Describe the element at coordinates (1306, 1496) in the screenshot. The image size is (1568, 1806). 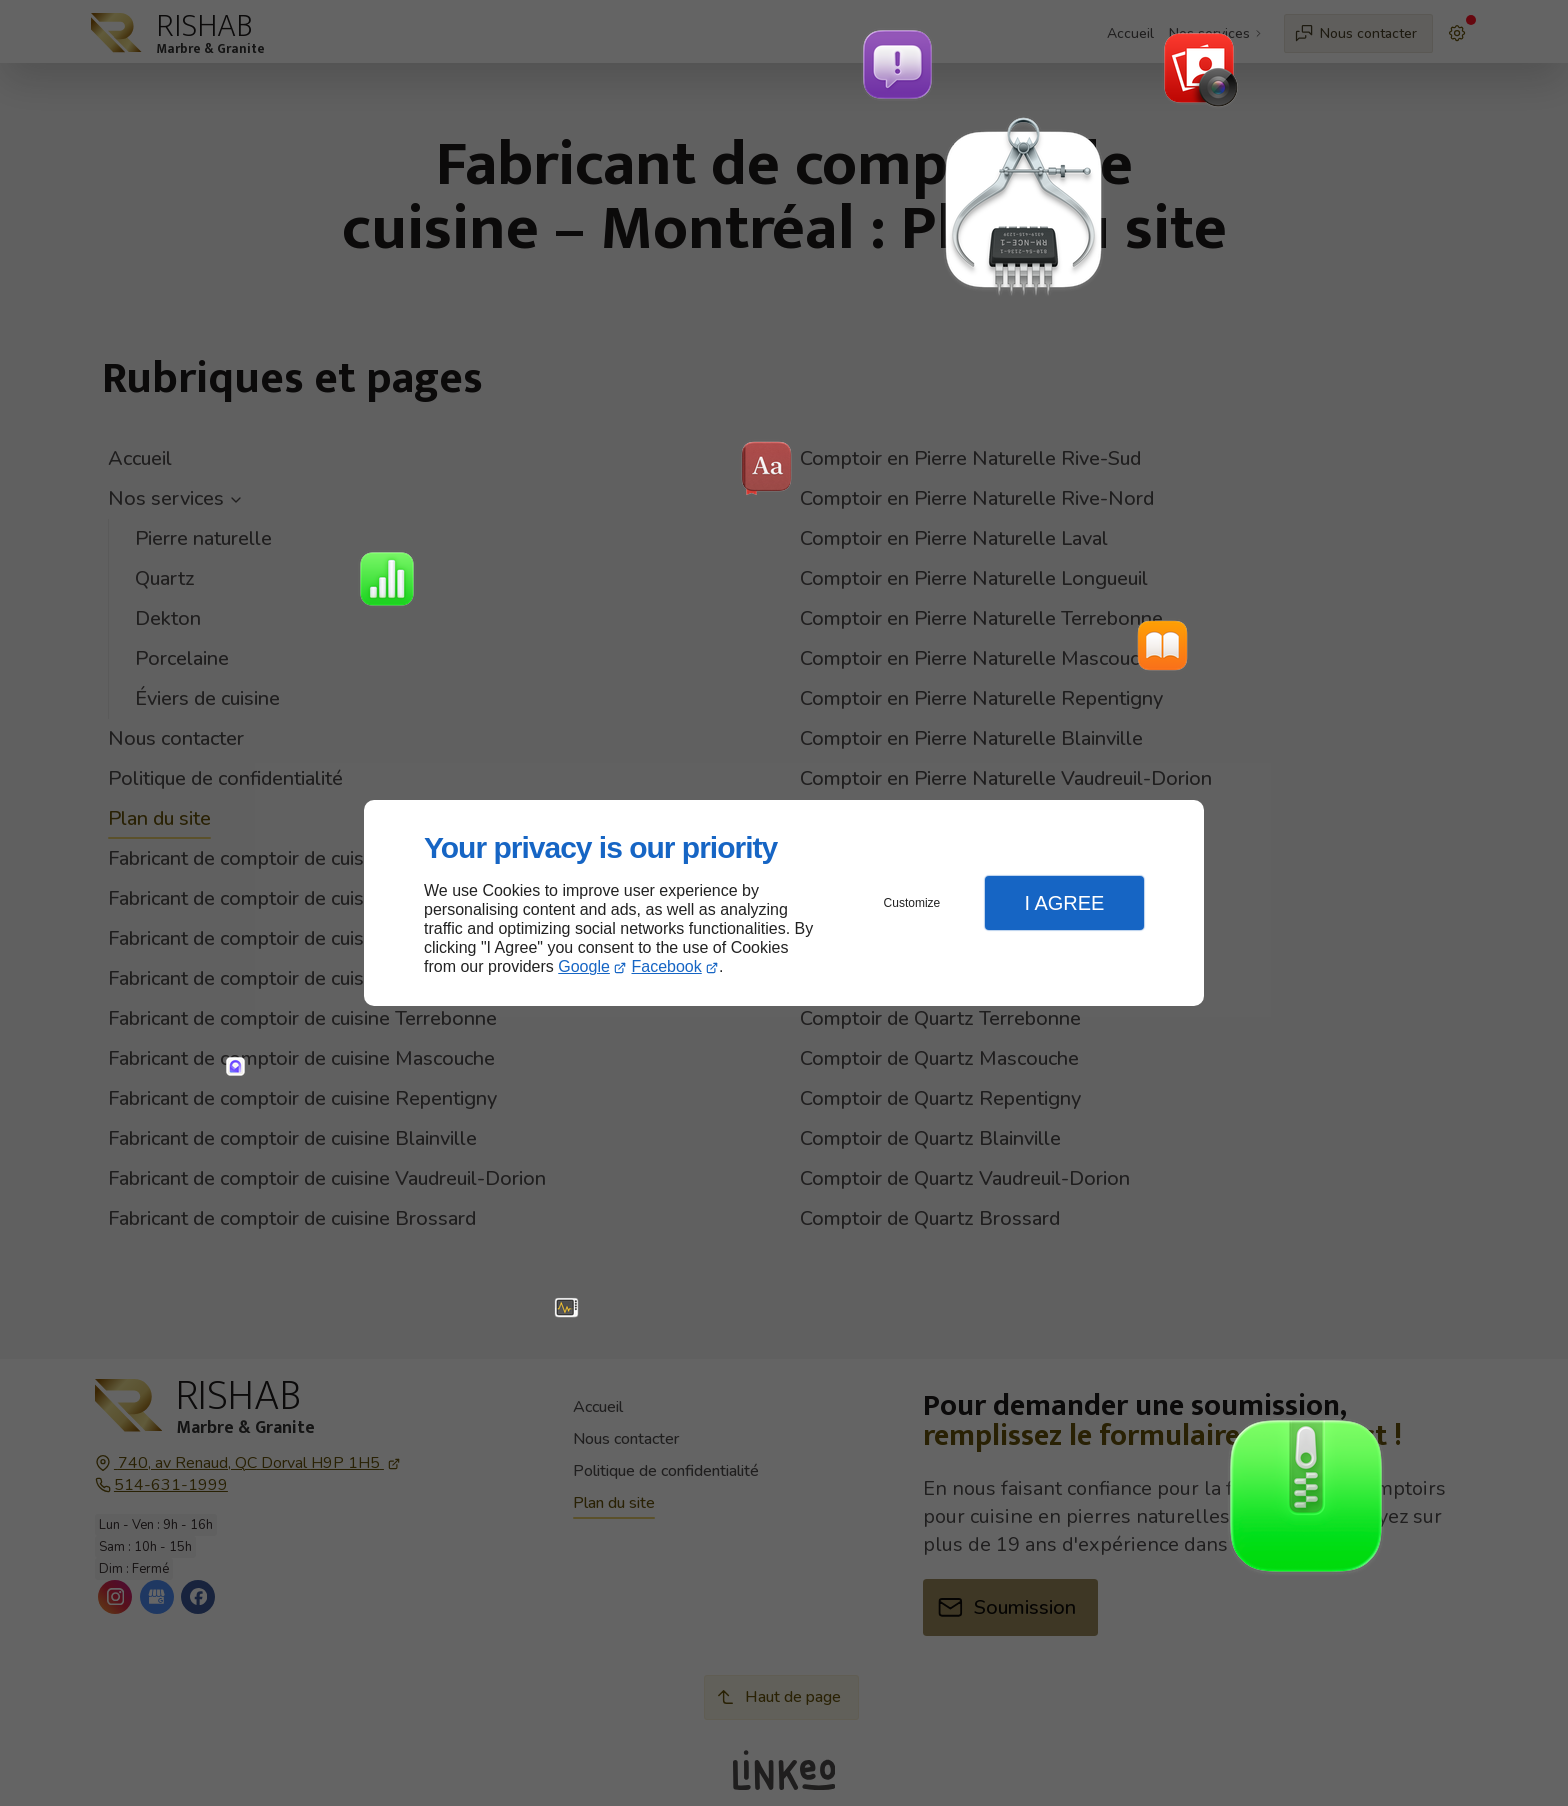
I see `open Archive Utility to compress or extract files` at that location.